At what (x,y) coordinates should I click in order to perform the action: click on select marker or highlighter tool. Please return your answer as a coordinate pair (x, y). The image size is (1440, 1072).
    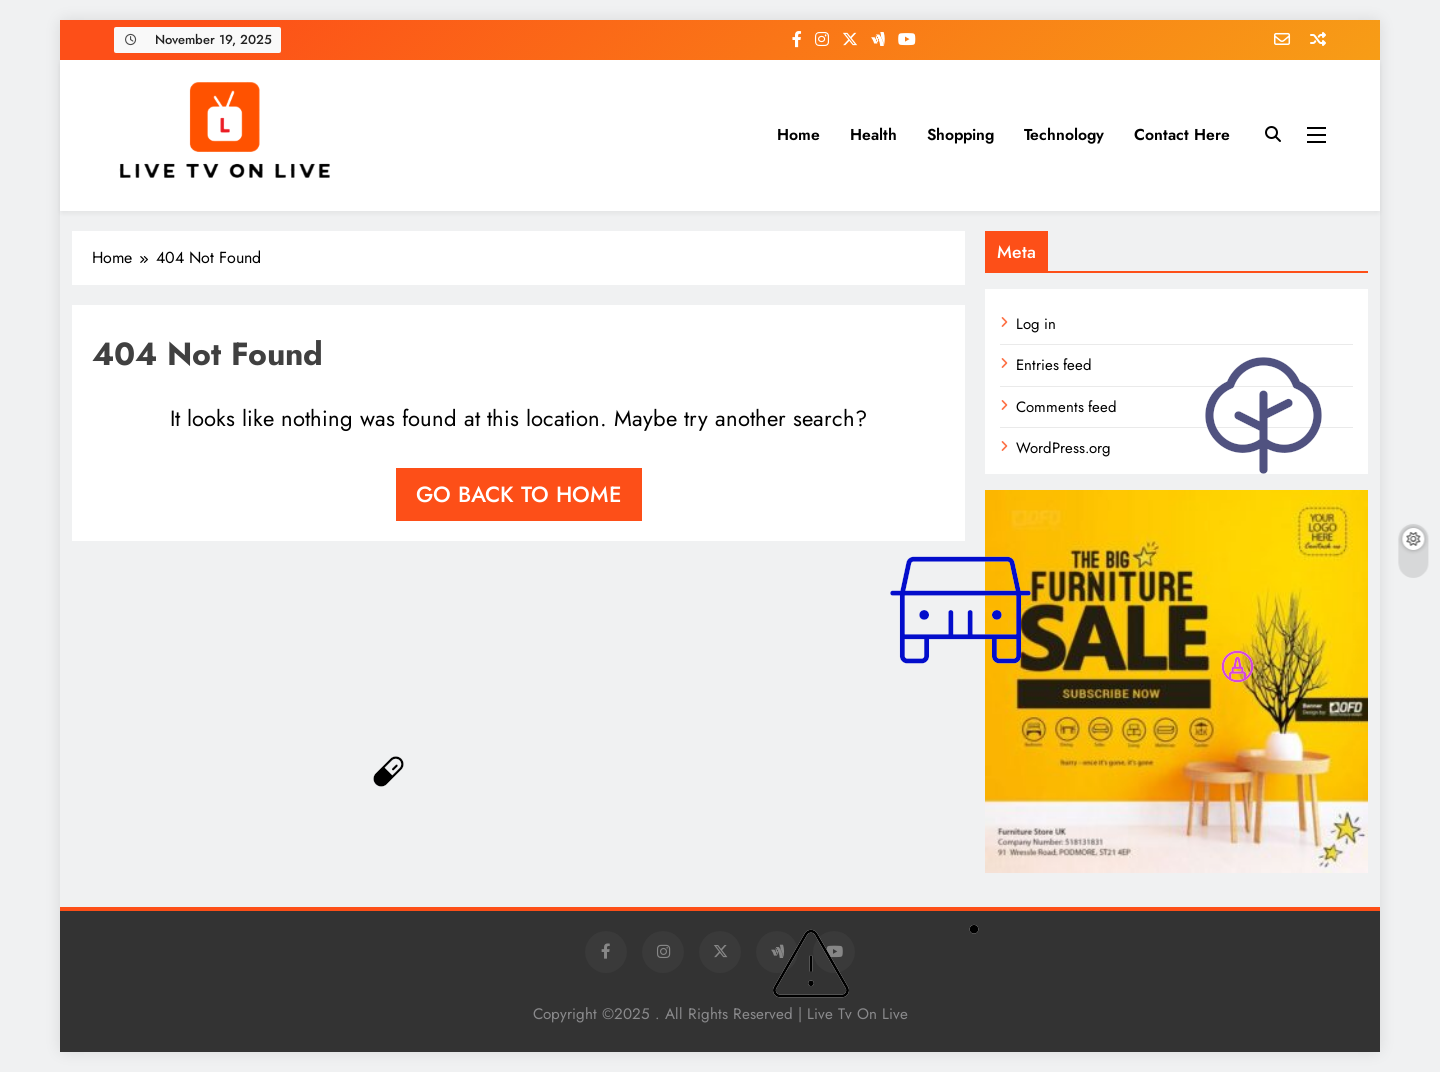
    Looking at the image, I should click on (1237, 666).